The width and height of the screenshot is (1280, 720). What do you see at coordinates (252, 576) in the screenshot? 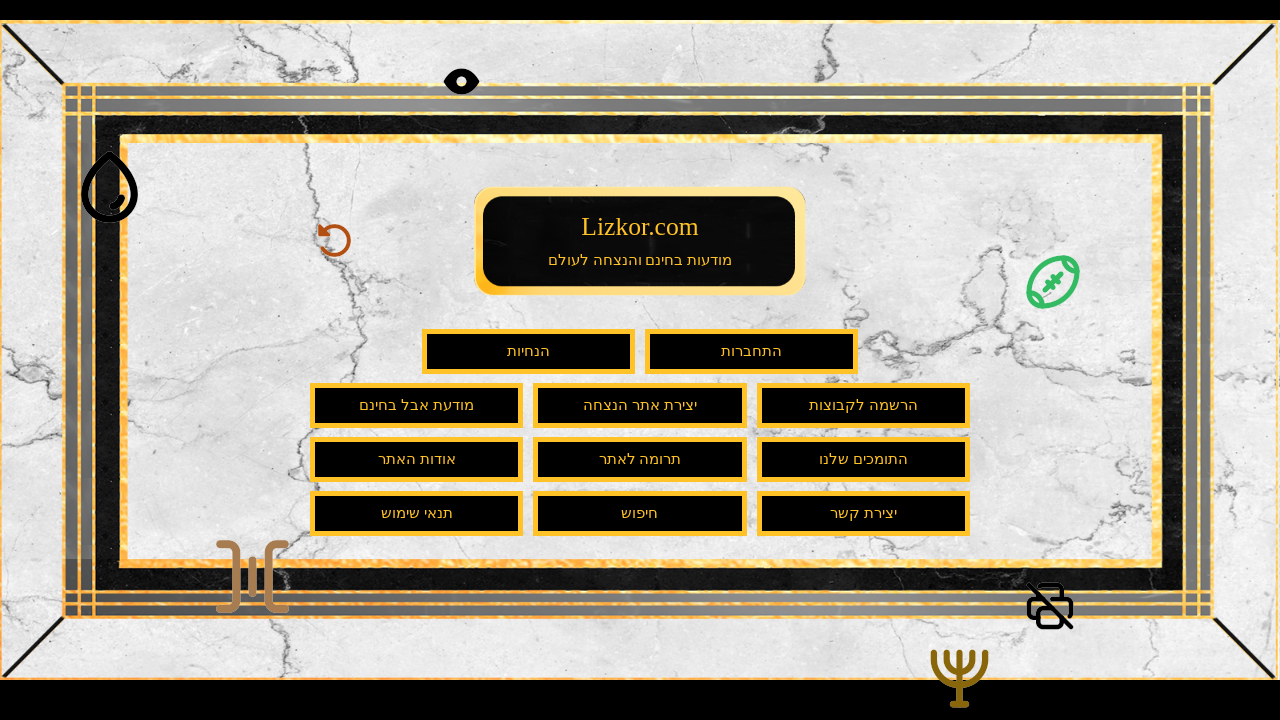
I see `adjust horizontal spacing between elements` at bounding box center [252, 576].